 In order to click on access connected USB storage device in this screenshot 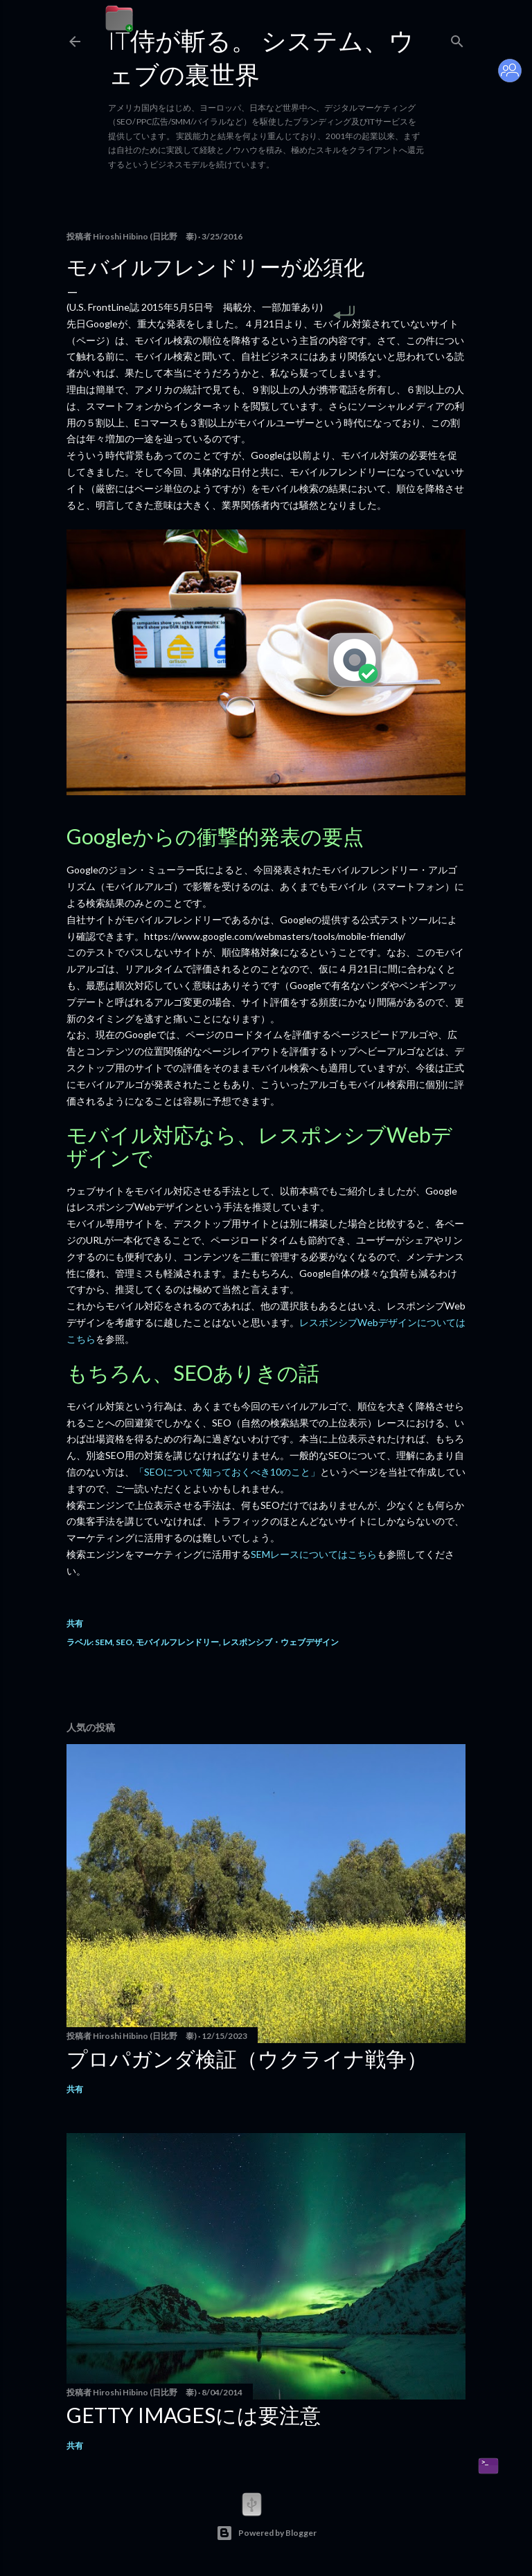, I will do `click(251, 2504)`.